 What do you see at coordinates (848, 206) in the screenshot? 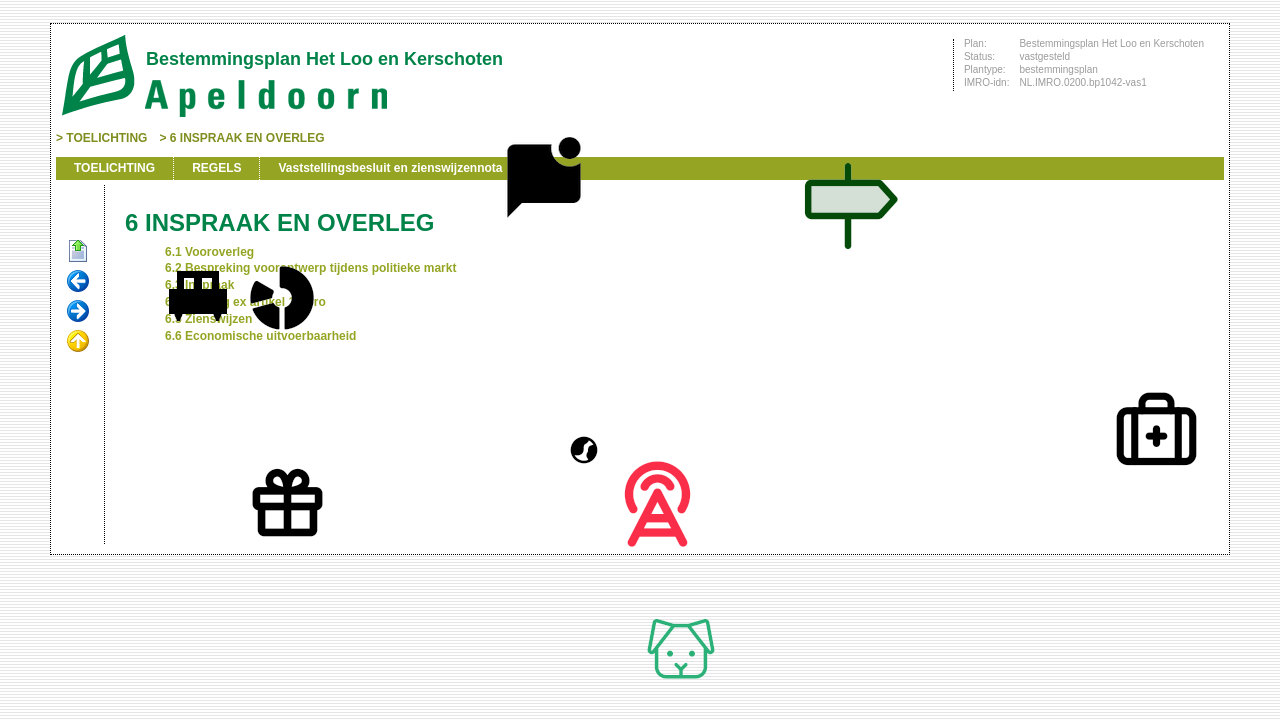
I see `navigate to directions or wayfinding` at bounding box center [848, 206].